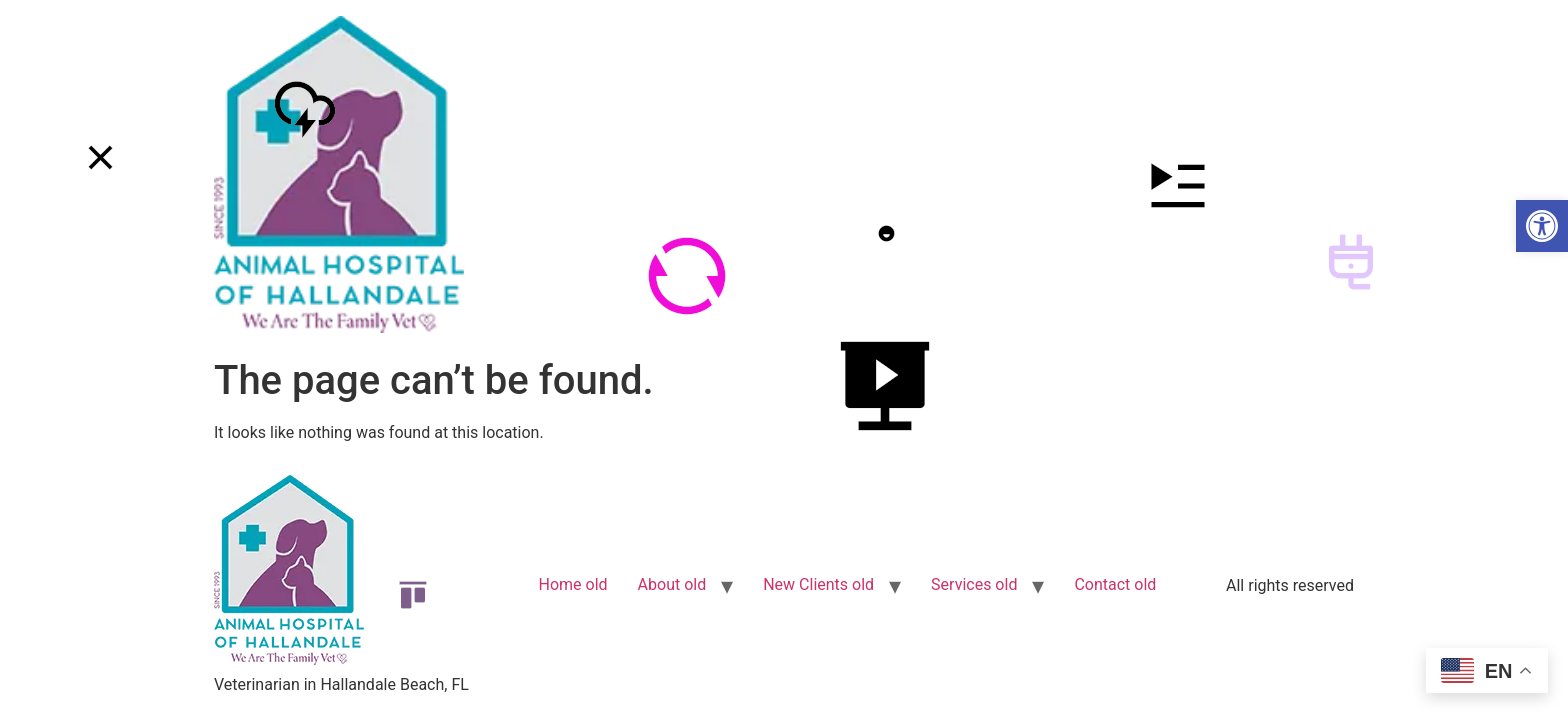 The height and width of the screenshot is (720, 1568). Describe the element at coordinates (1351, 262) in the screenshot. I see `connect to a power source` at that location.